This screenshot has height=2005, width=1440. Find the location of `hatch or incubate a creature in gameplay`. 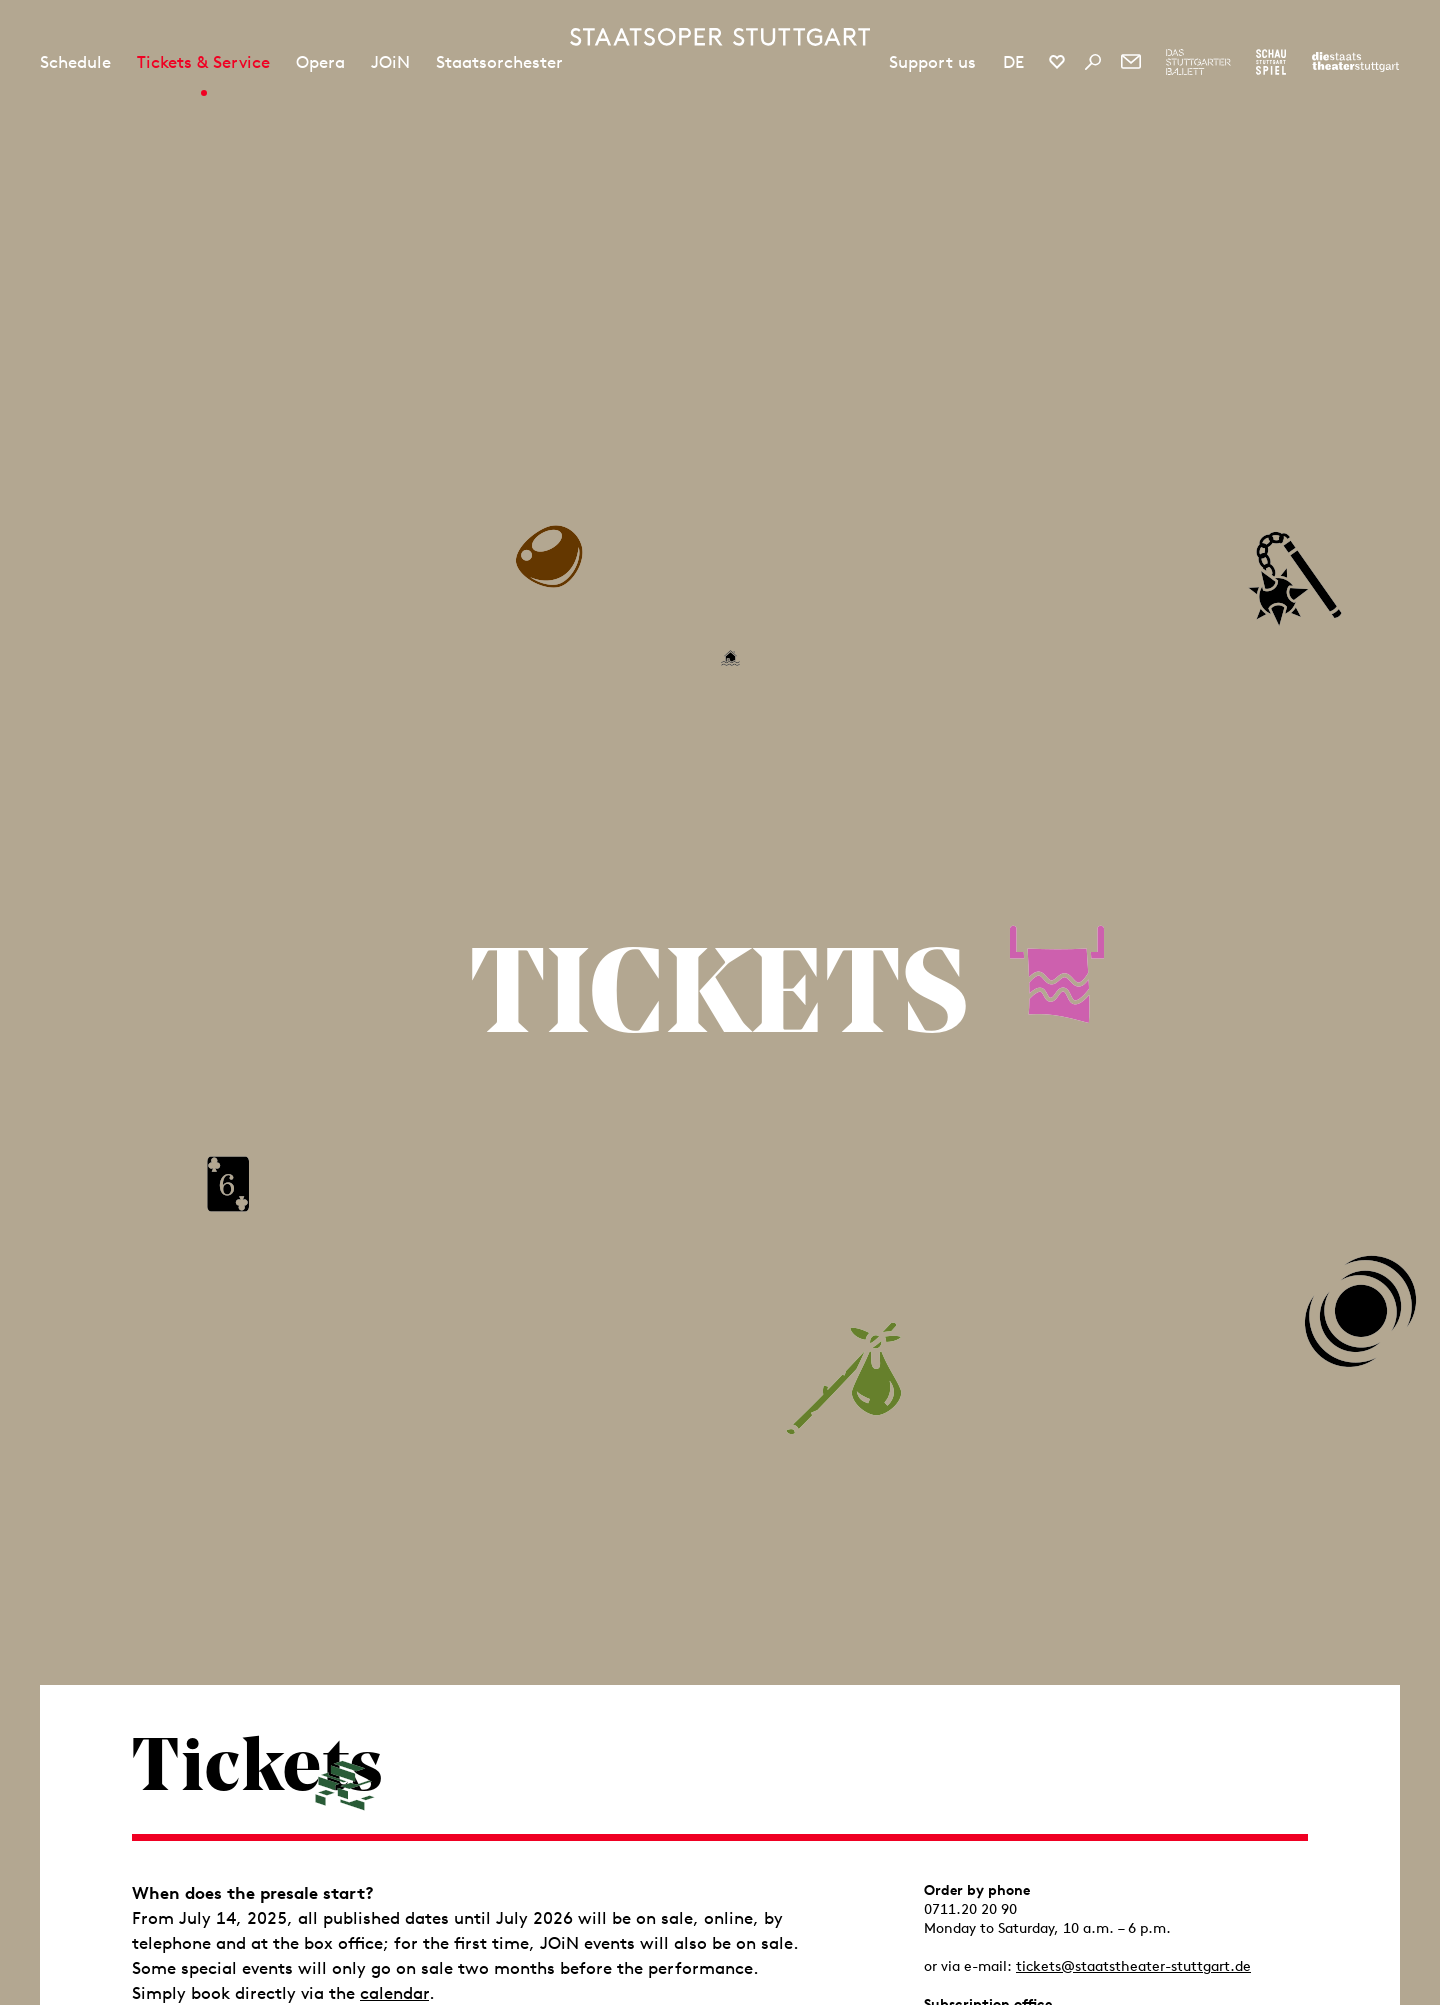

hatch or incubate a creature in gameplay is located at coordinates (549, 557).